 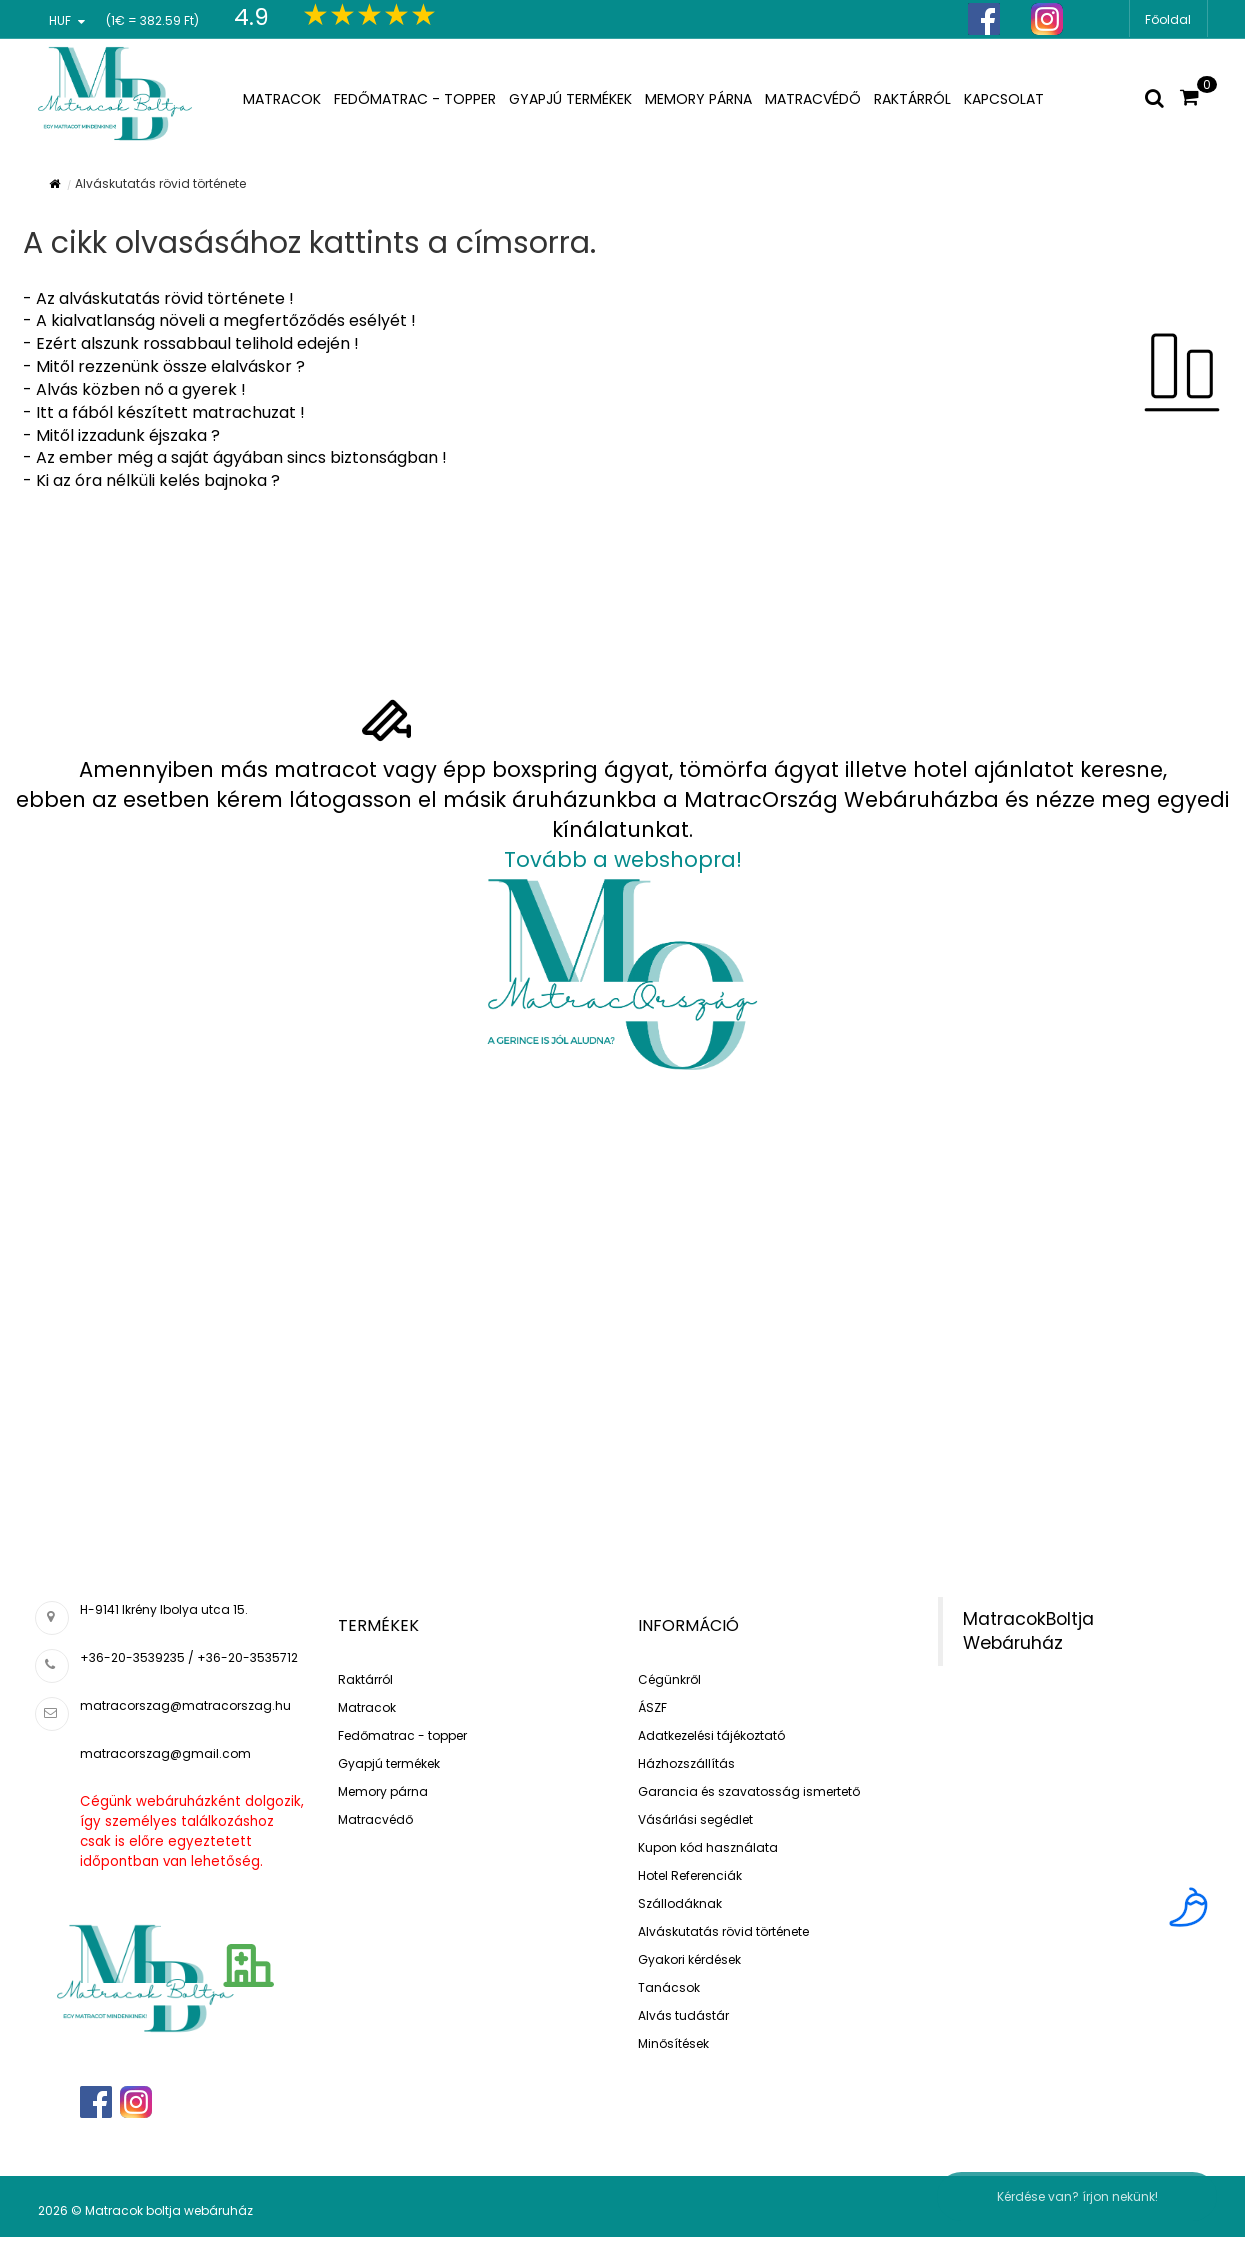 I want to click on find nearby hospitals or medical facilities, so click(x=246, y=1965).